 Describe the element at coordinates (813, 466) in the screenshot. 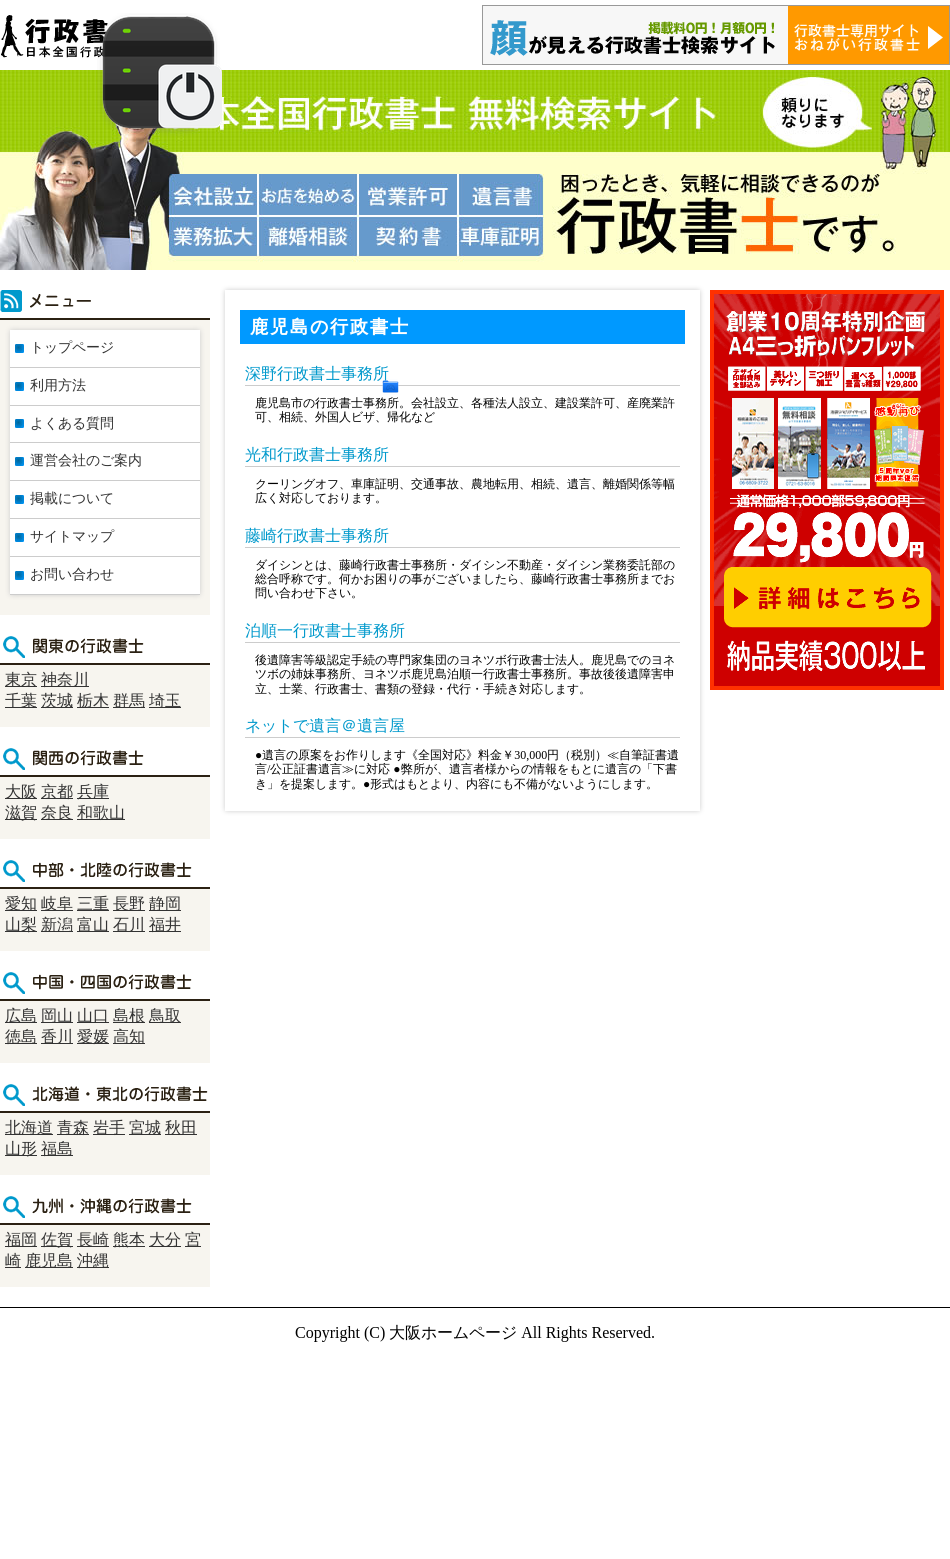

I see `iPhone 15 Pro device icon` at that location.